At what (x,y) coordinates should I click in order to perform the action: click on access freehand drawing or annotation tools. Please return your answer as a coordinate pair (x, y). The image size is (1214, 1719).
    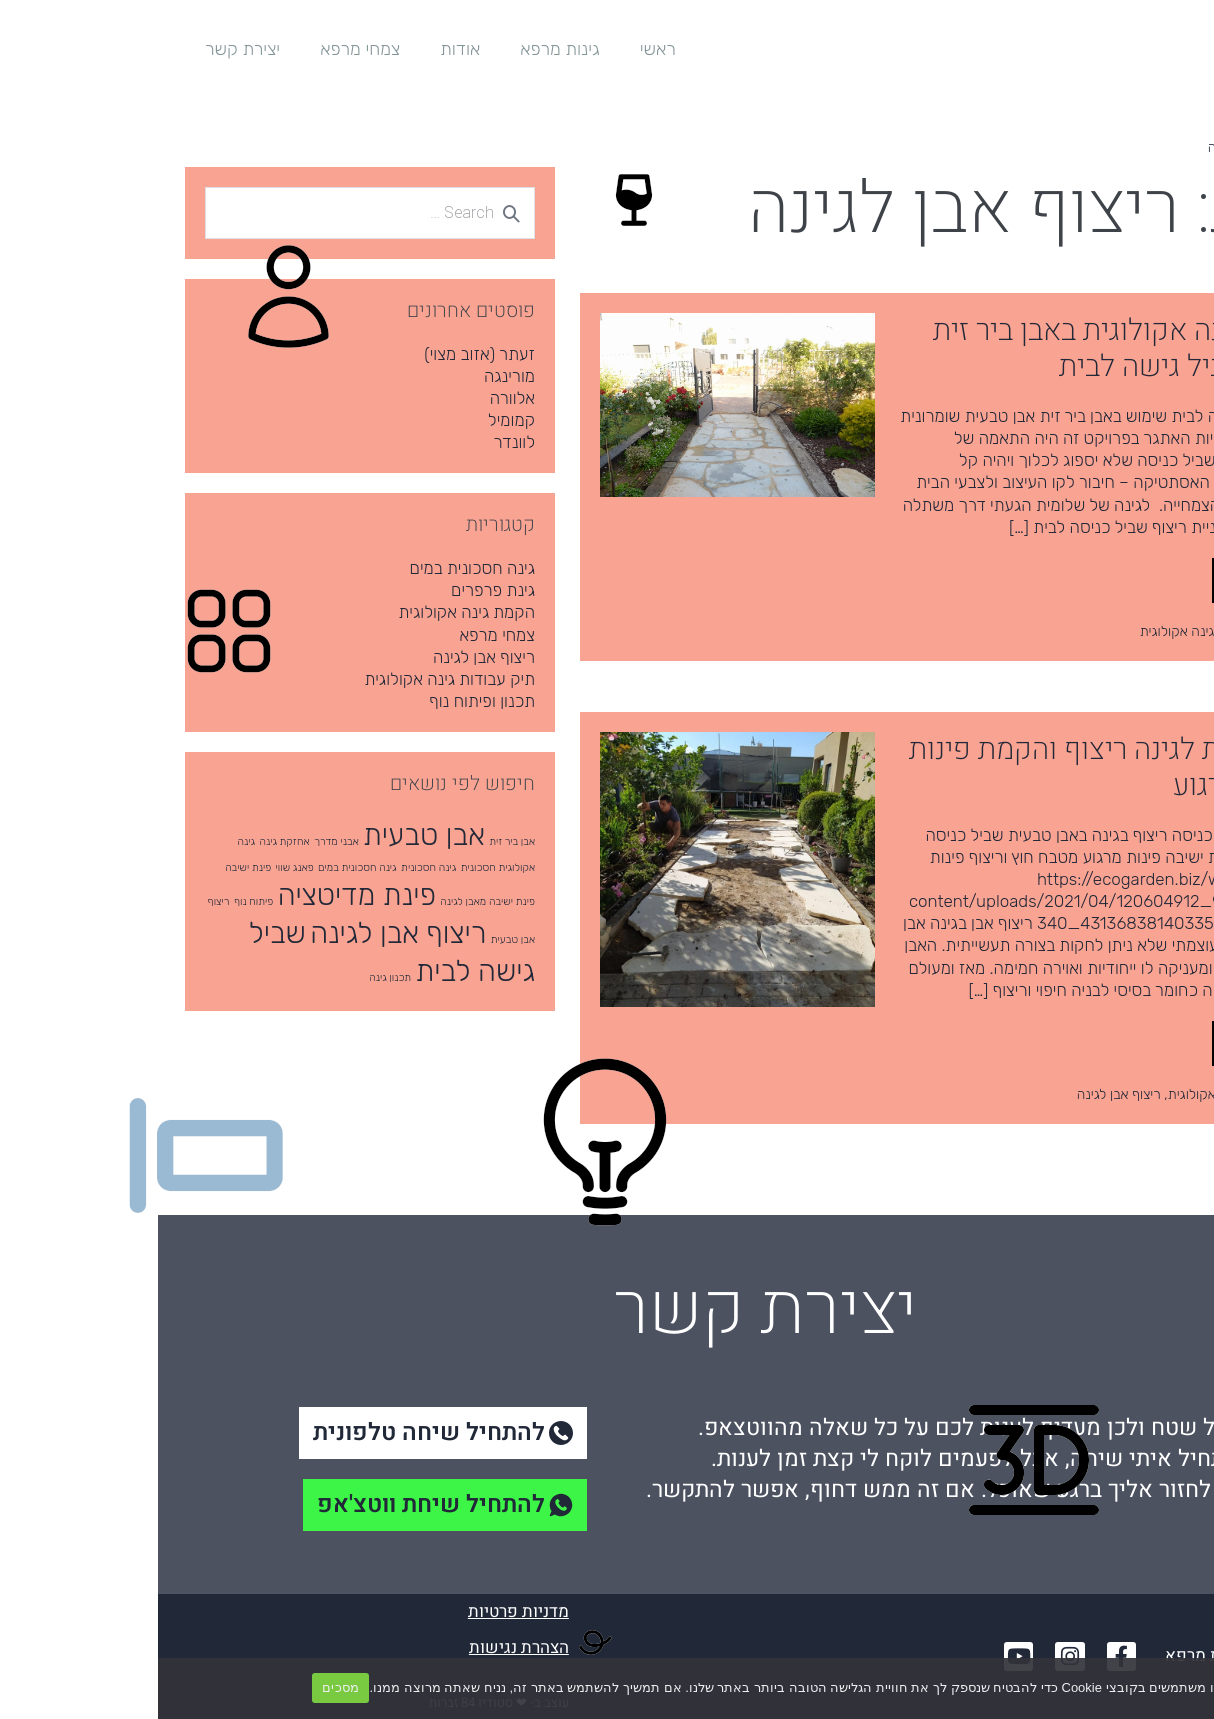
    Looking at the image, I should click on (594, 1642).